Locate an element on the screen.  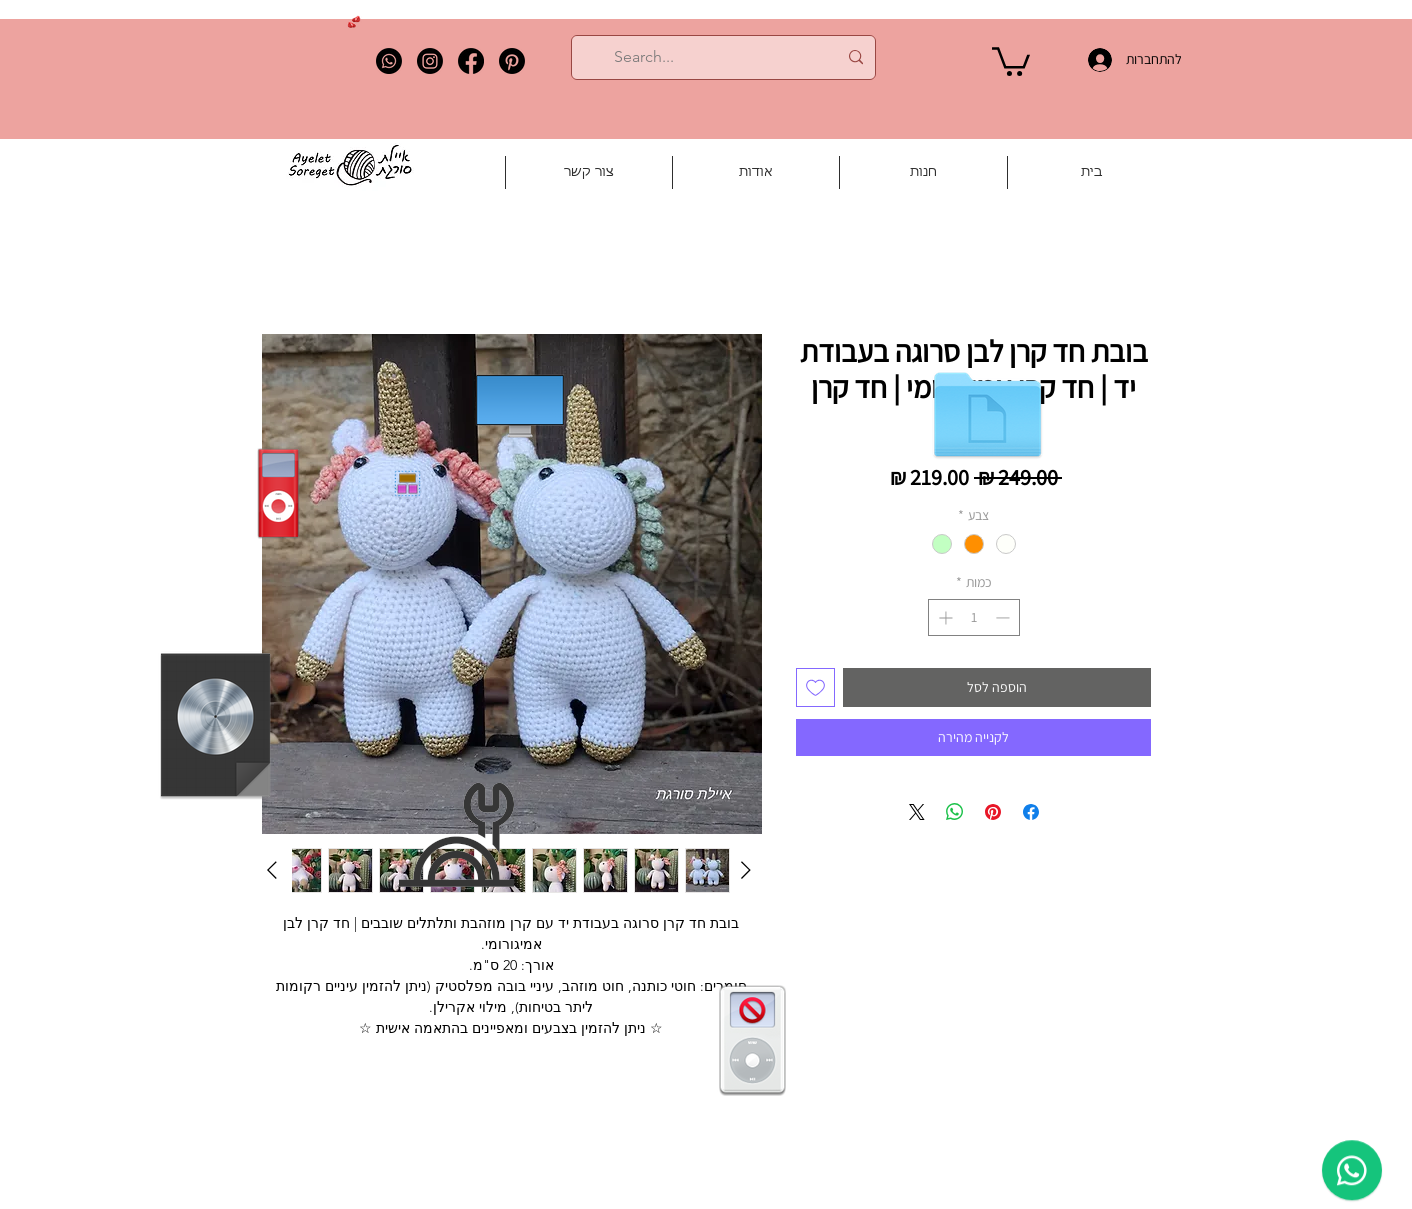
open your documents folder is located at coordinates (987, 414).